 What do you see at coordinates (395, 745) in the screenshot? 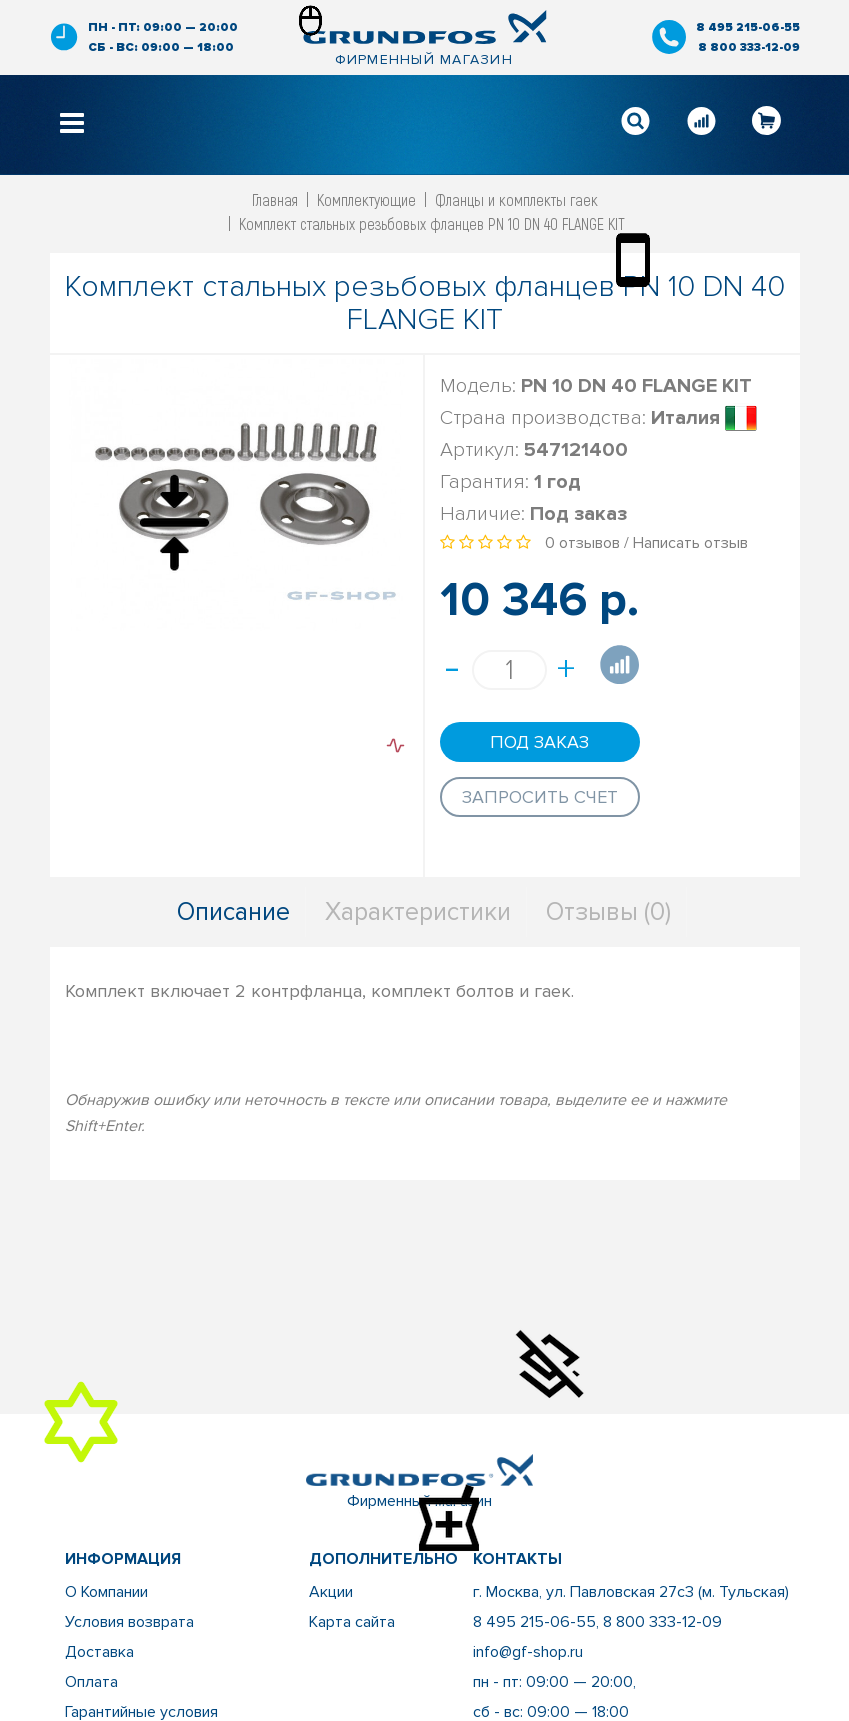
I see `view activity or health metrics` at bounding box center [395, 745].